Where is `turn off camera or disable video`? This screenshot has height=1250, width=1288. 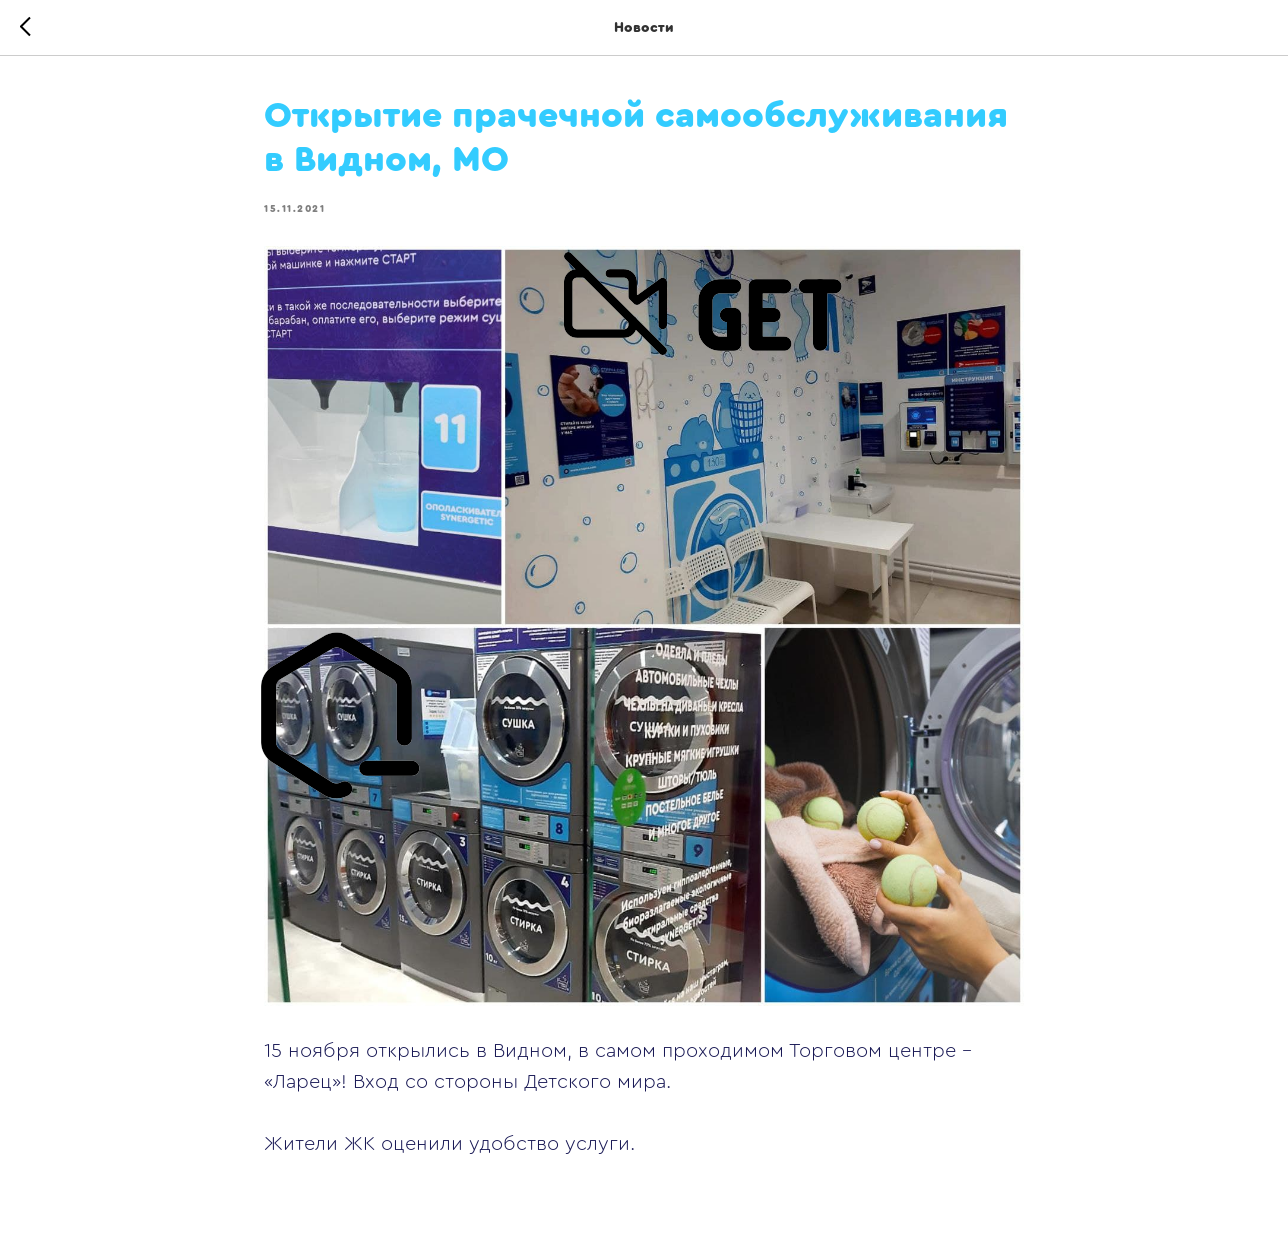
turn off camera or disable video is located at coordinates (615, 303).